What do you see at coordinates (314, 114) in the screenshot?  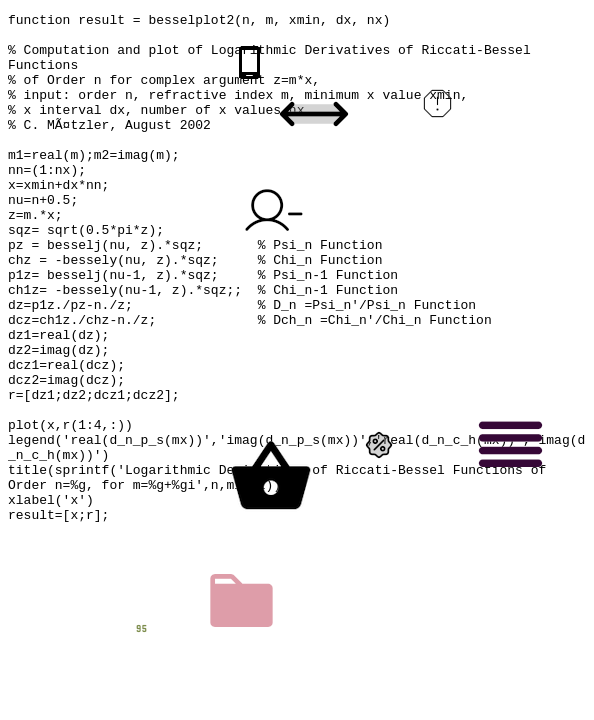 I see `resize element horizontally` at bounding box center [314, 114].